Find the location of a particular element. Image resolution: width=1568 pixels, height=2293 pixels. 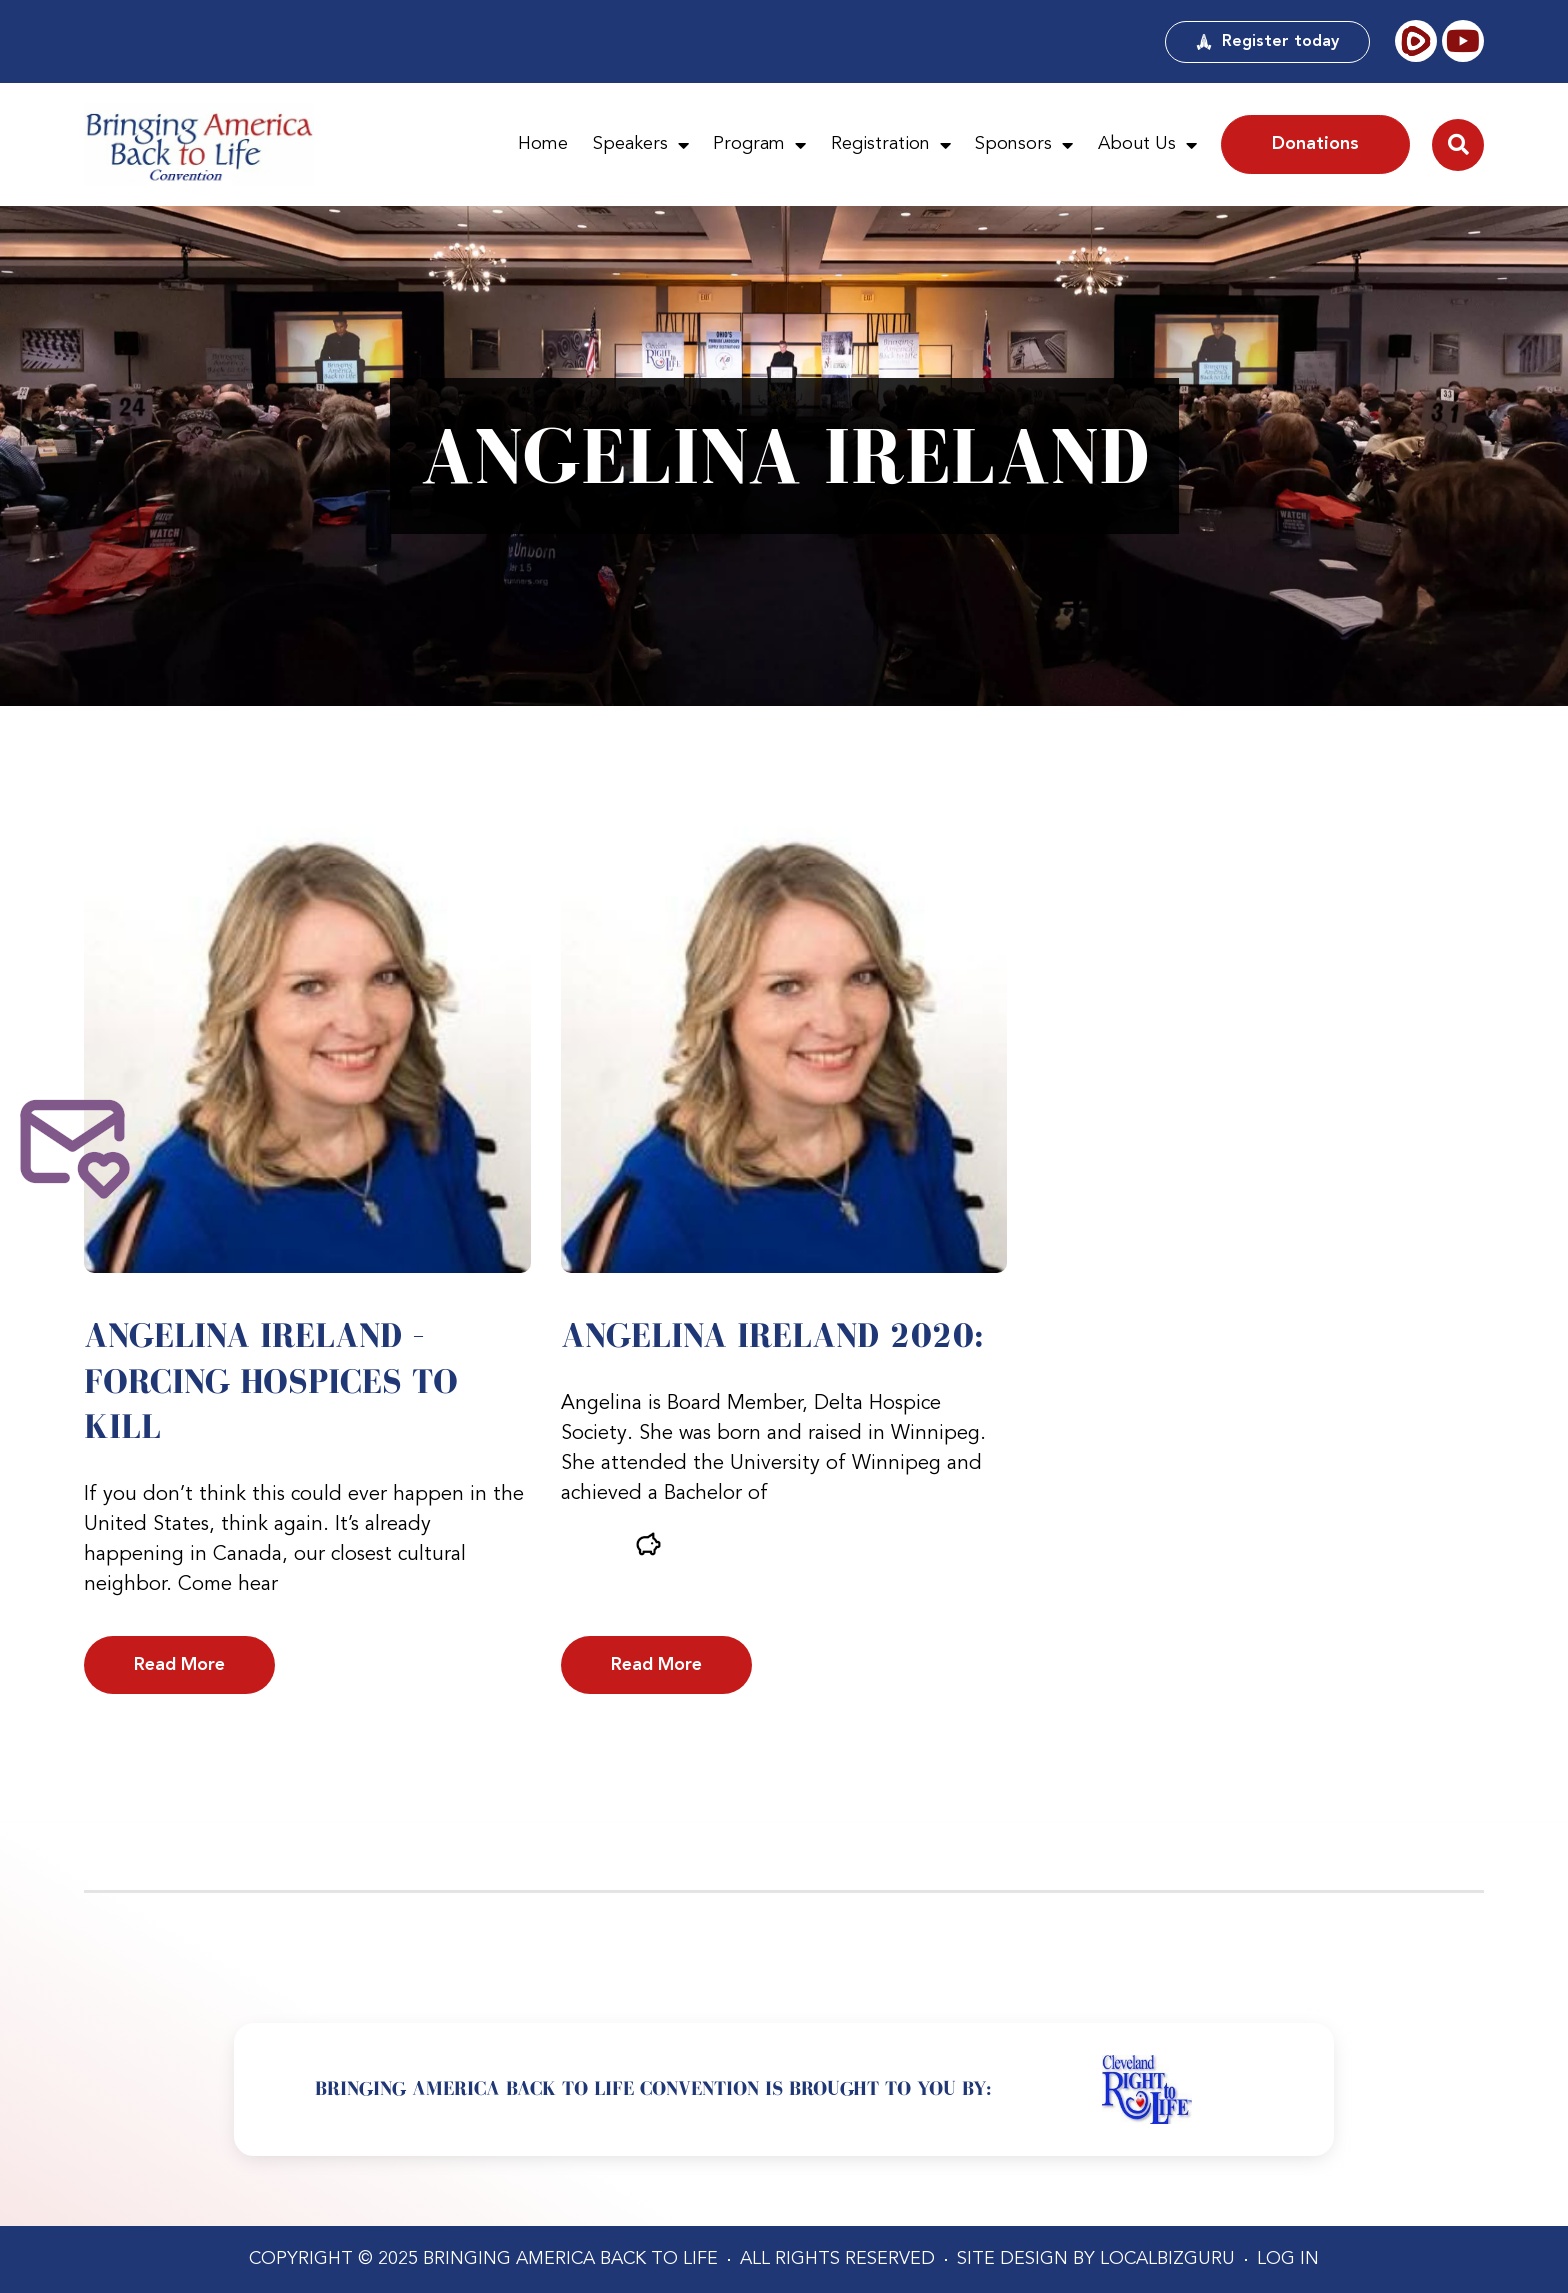

view favorite or loved emails is located at coordinates (72, 1141).